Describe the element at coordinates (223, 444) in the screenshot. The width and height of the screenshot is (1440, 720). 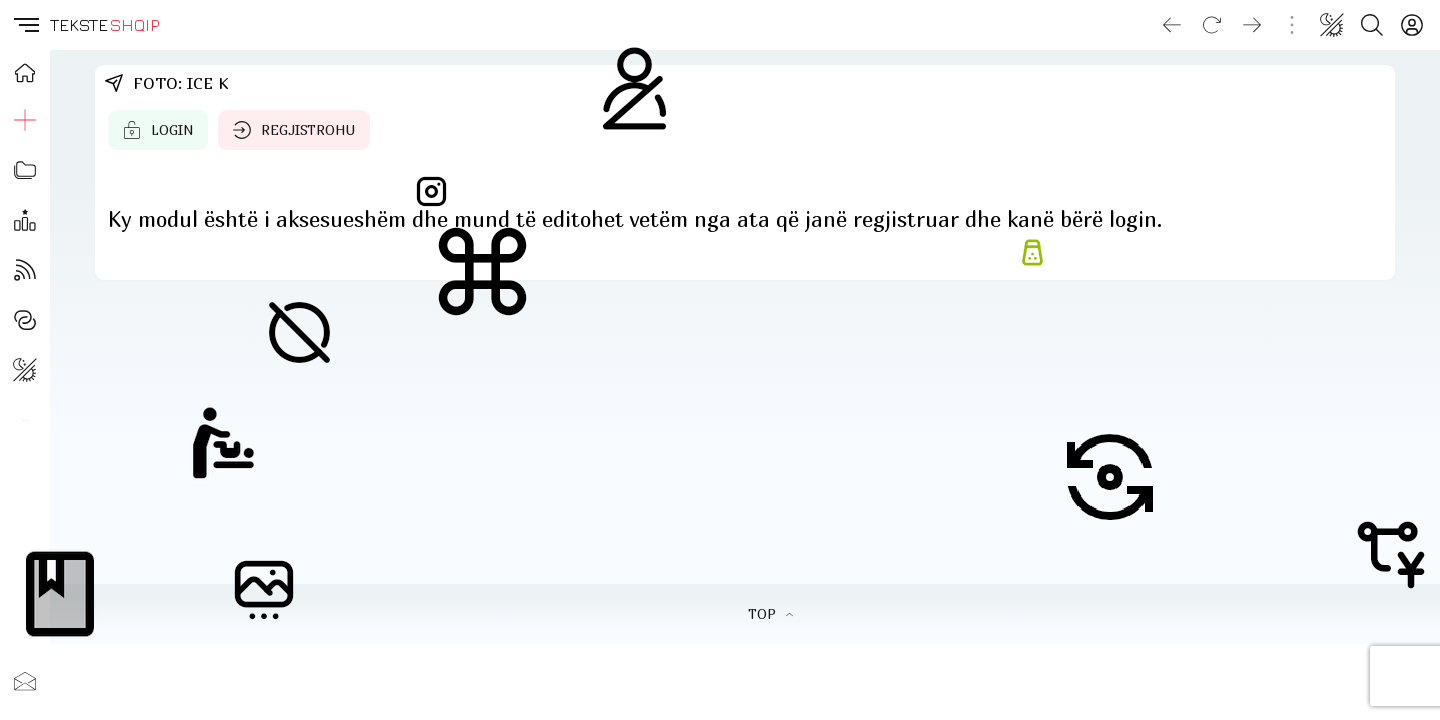
I see `indicates baby changing station nearby` at that location.